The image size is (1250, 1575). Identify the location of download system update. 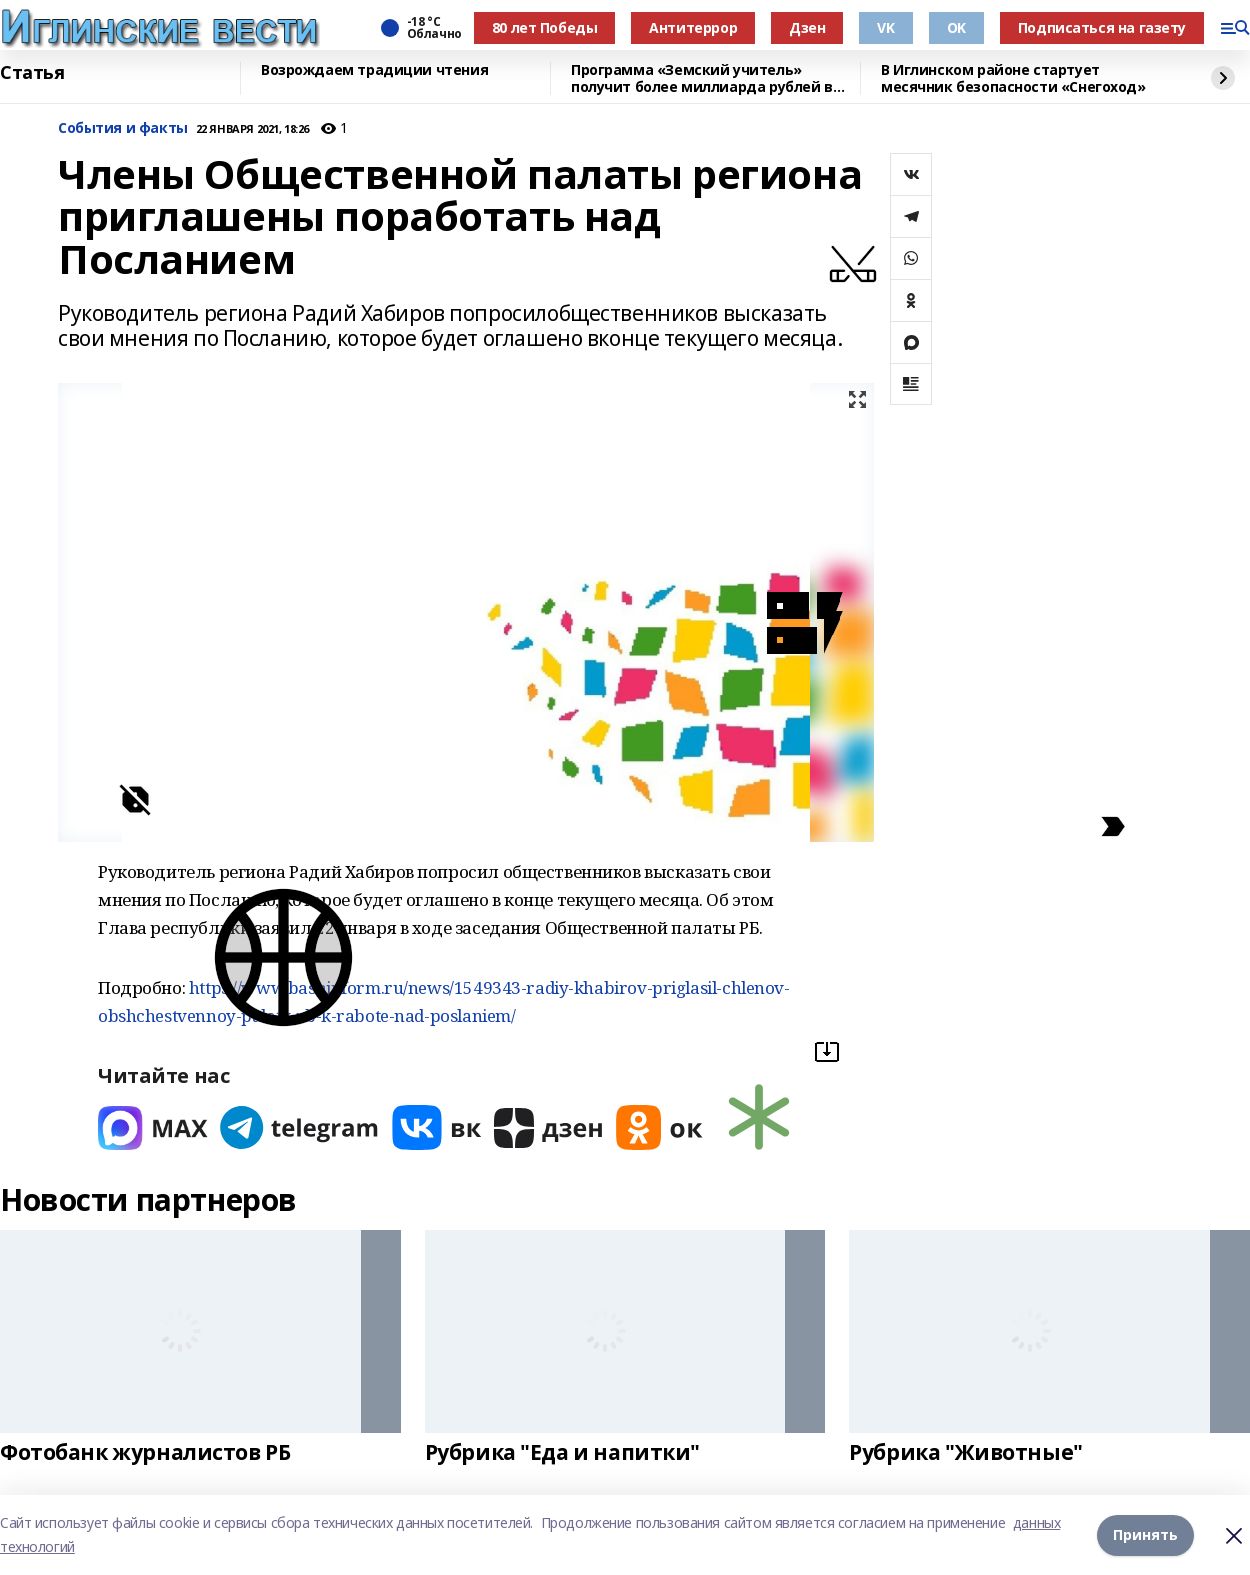
(827, 1052).